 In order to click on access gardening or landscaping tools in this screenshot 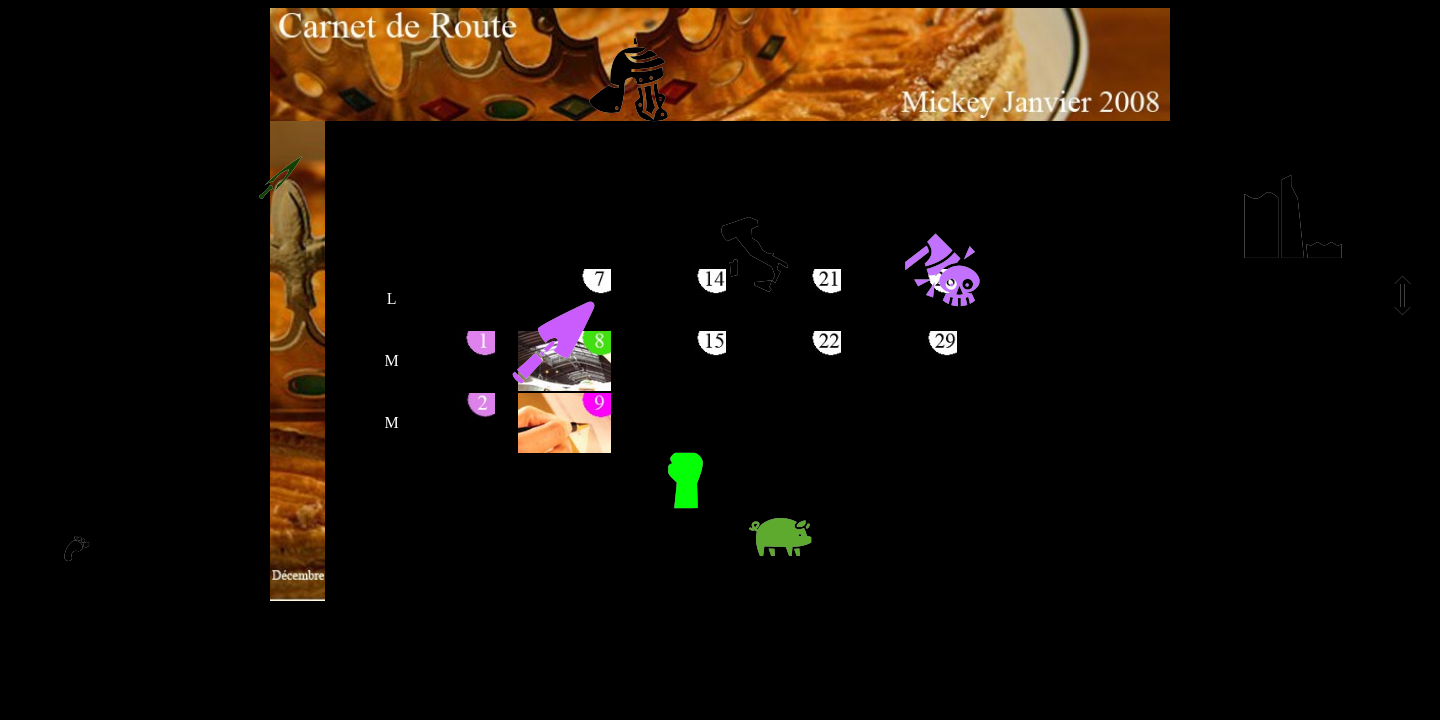, I will do `click(553, 342)`.